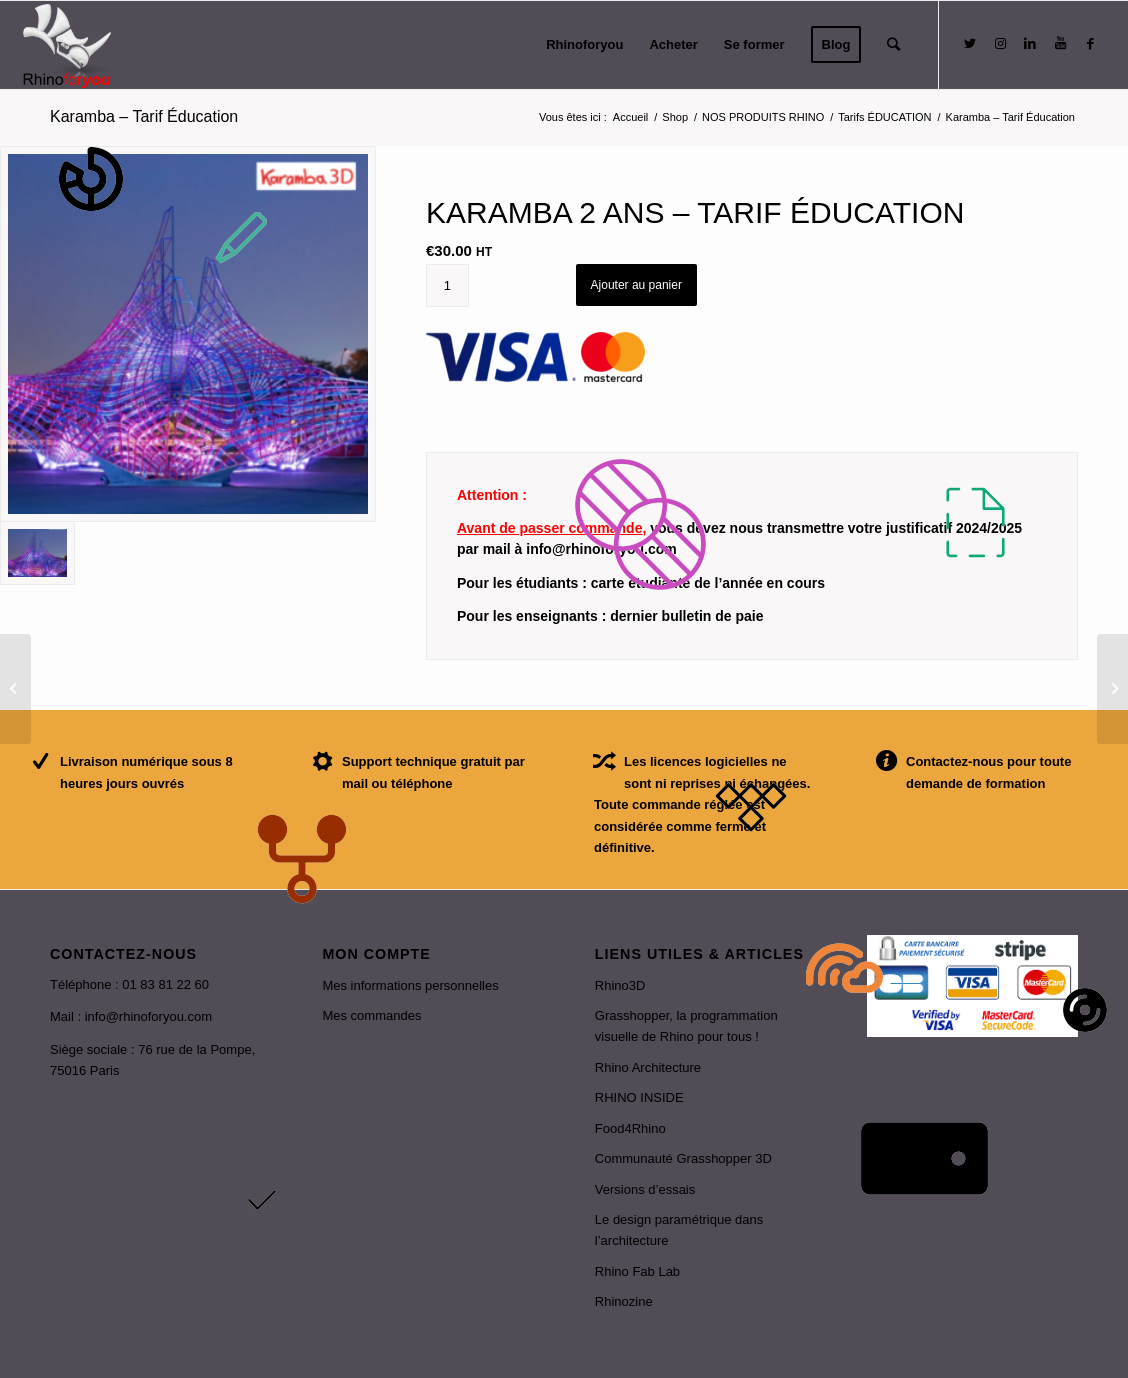 This screenshot has width=1128, height=1378. Describe the element at coordinates (91, 179) in the screenshot. I see `view analytics or statistics breakdown` at that location.